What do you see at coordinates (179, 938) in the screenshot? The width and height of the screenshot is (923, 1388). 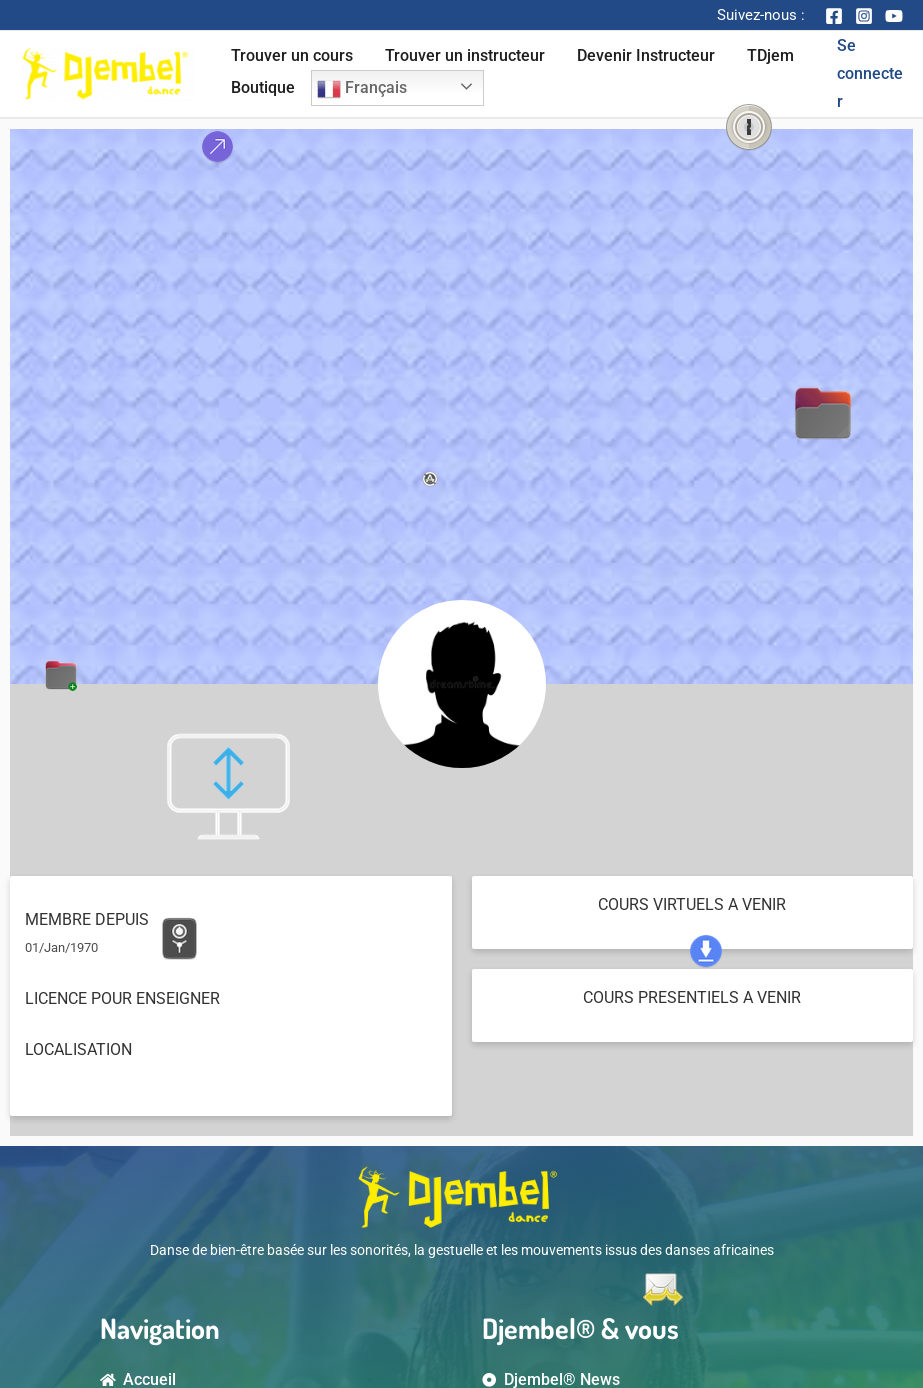 I see `archive selected email messages` at bounding box center [179, 938].